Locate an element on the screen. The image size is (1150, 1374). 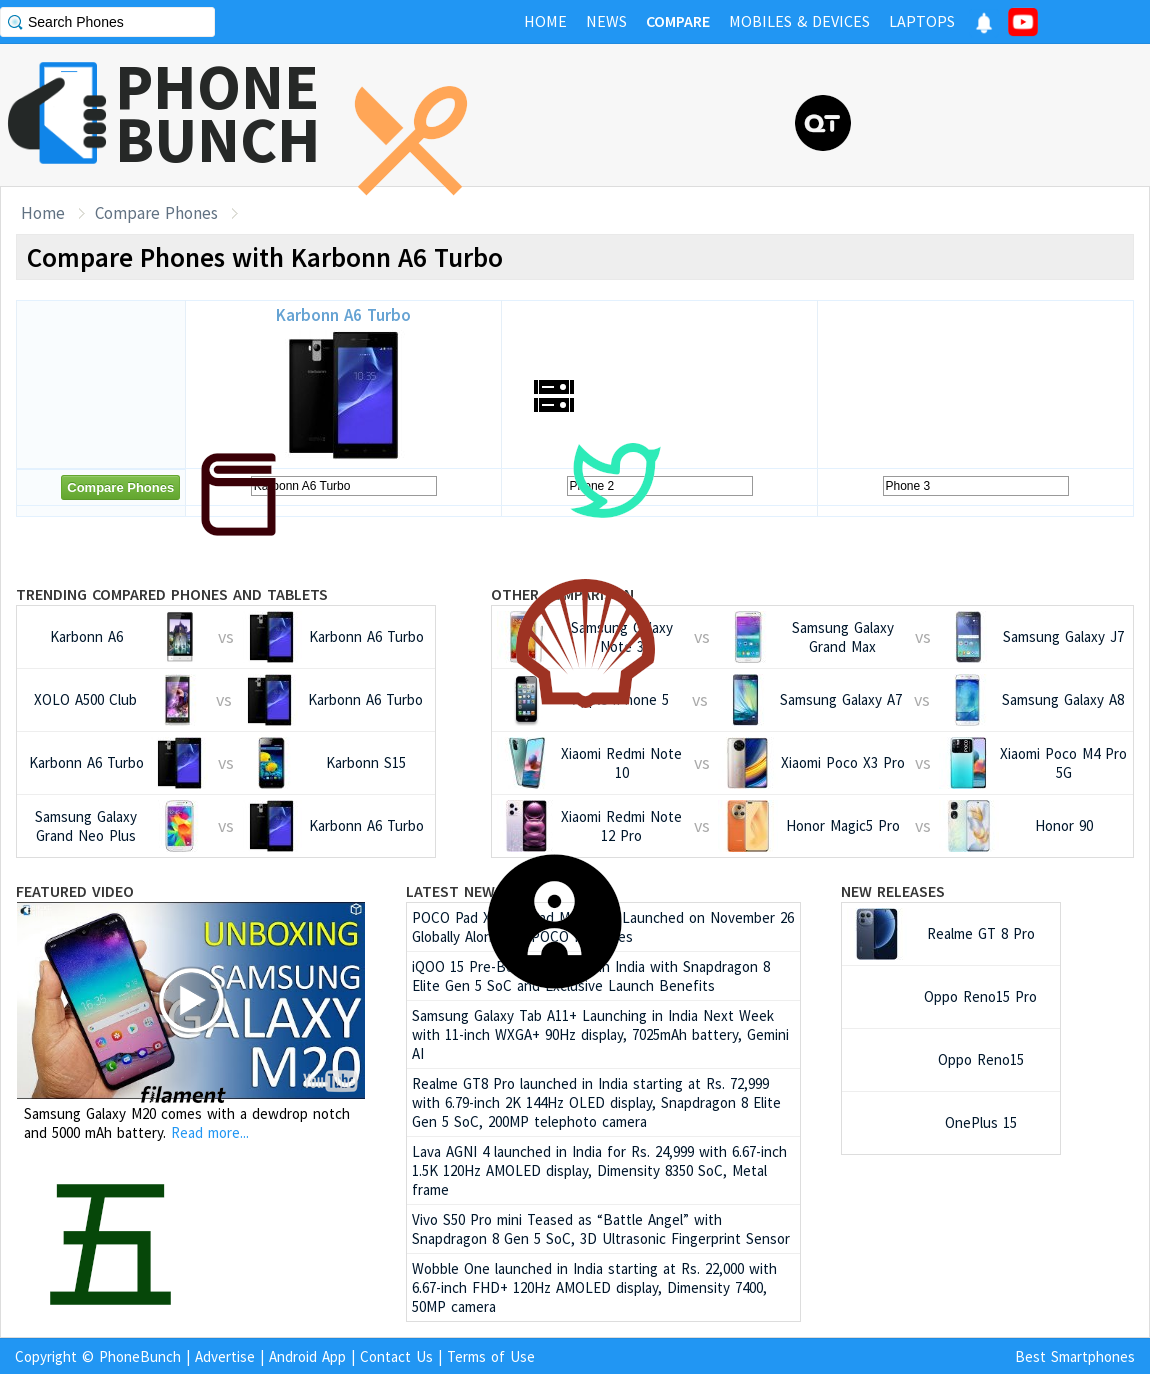
access your account or profile is located at coordinates (554, 921).